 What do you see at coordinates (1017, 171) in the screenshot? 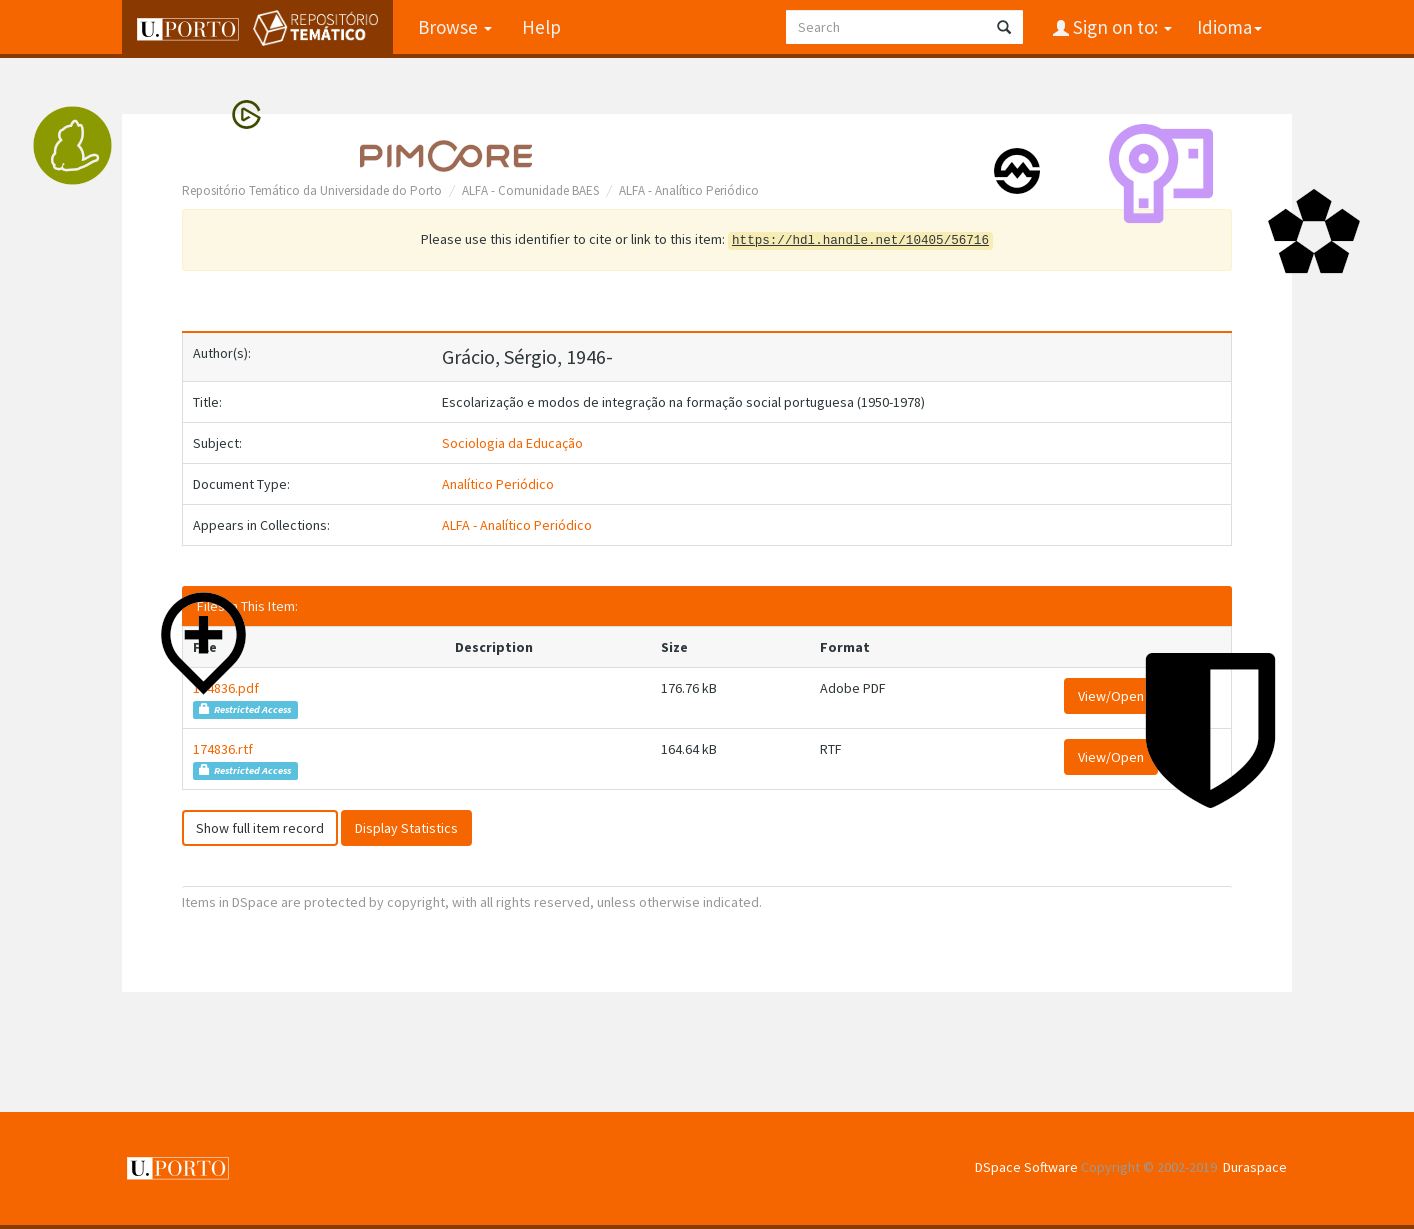
I see `shanghai metro official app or website` at bounding box center [1017, 171].